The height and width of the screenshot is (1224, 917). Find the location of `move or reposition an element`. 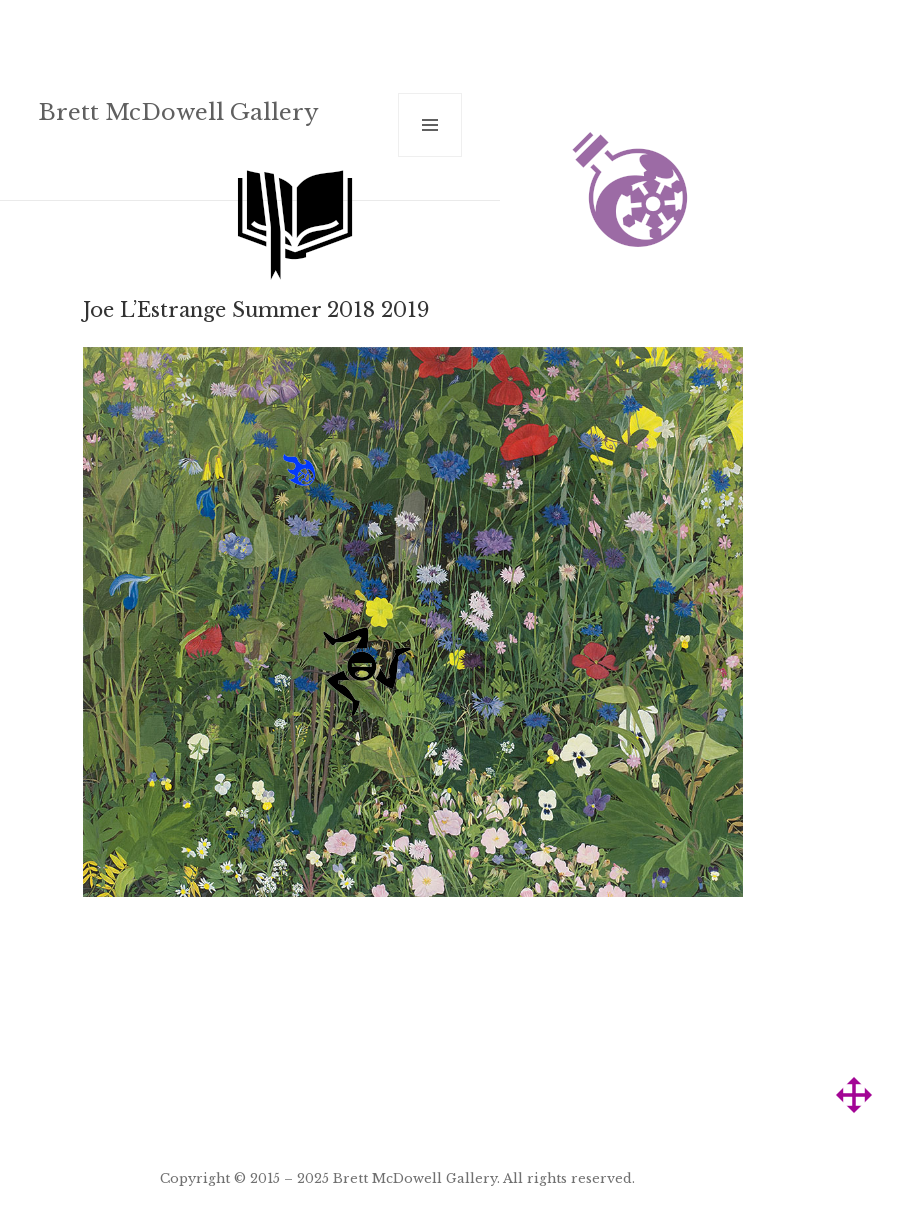

move or reposition an element is located at coordinates (854, 1095).